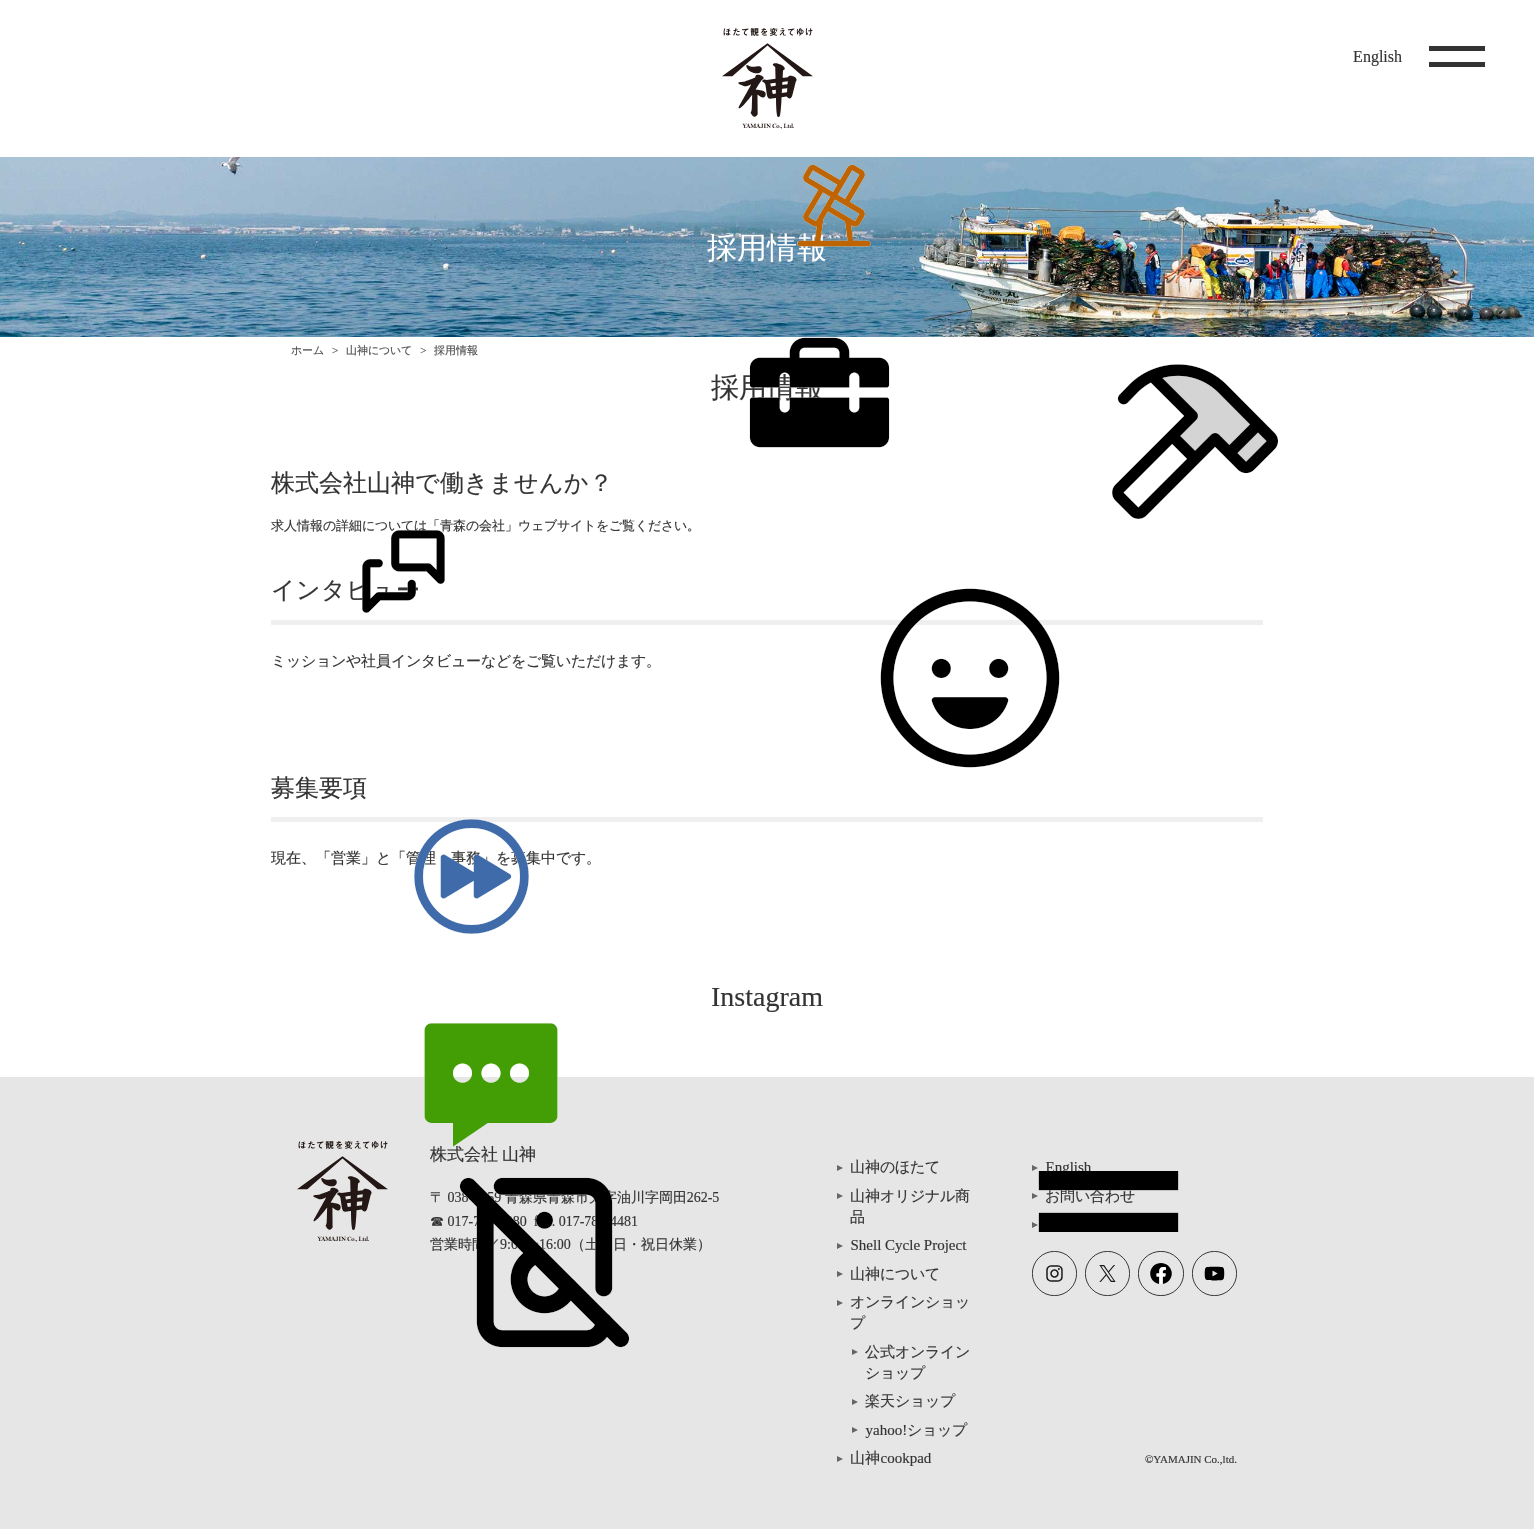  Describe the element at coordinates (1186, 444) in the screenshot. I see `access tools or settings` at that location.